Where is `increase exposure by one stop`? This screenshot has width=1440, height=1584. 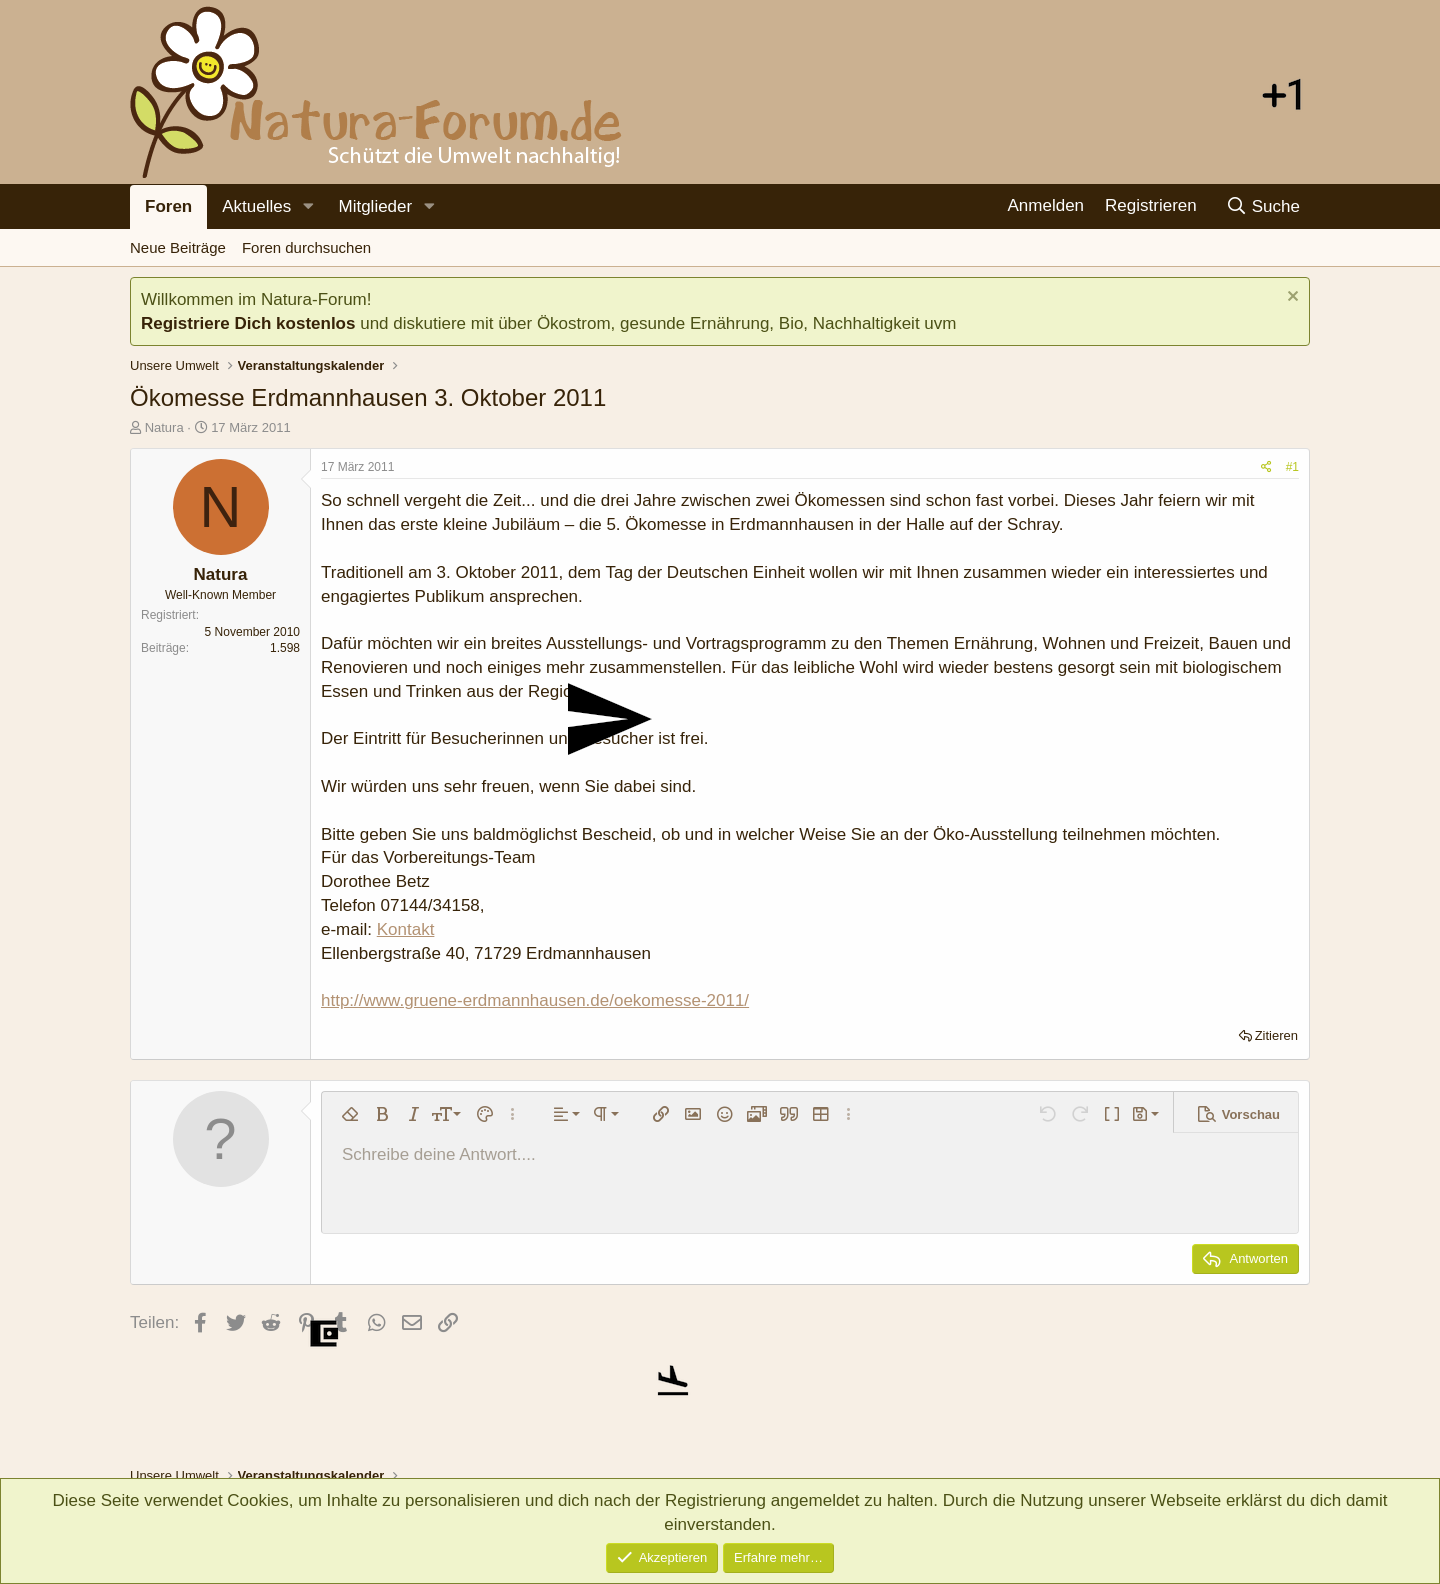 increase exposure by one stop is located at coordinates (1281, 95).